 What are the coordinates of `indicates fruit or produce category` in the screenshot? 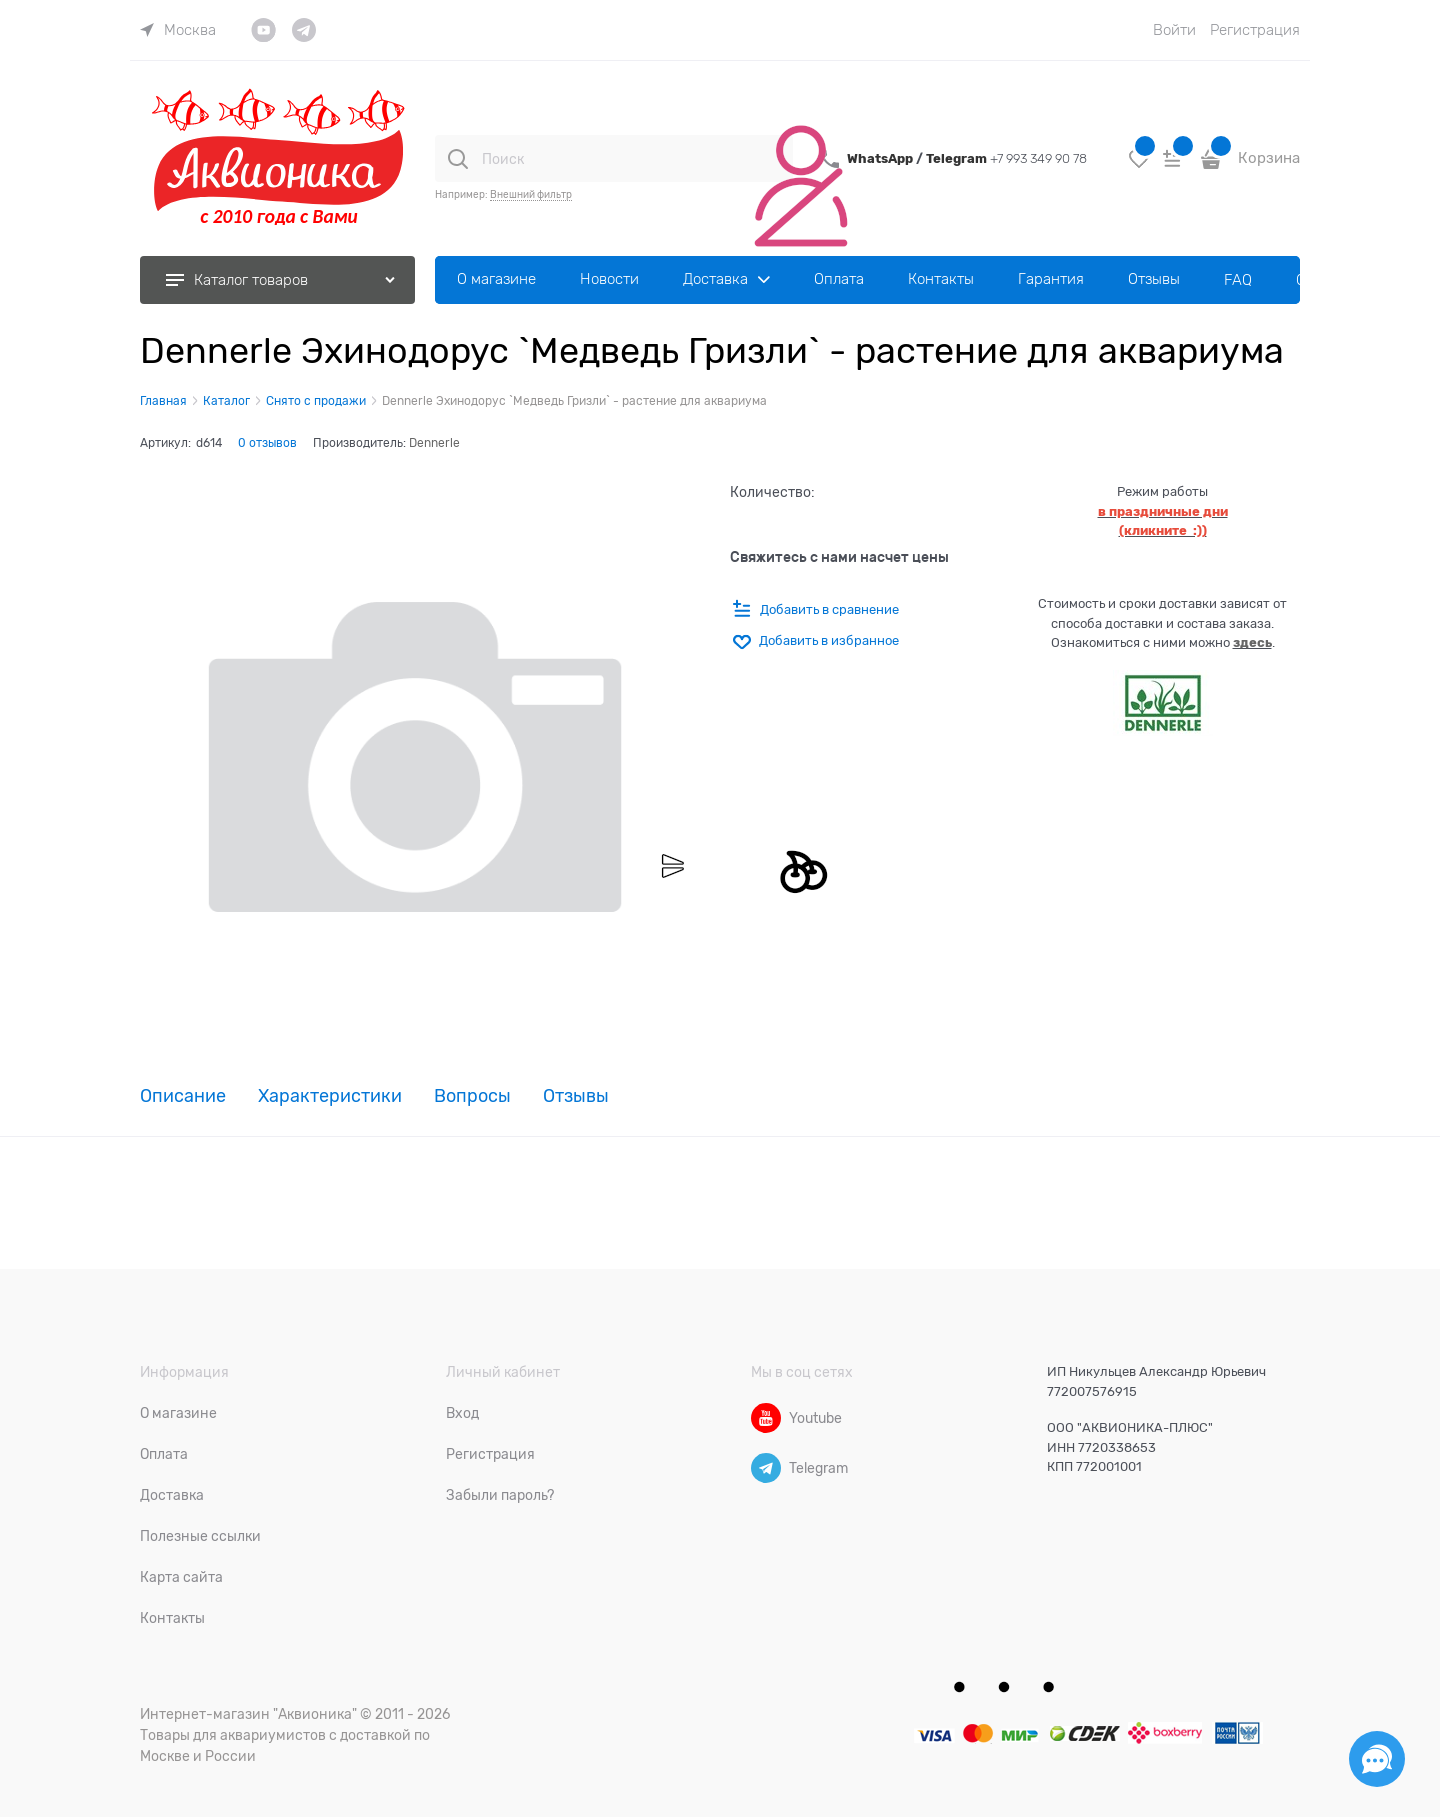 It's located at (803, 872).